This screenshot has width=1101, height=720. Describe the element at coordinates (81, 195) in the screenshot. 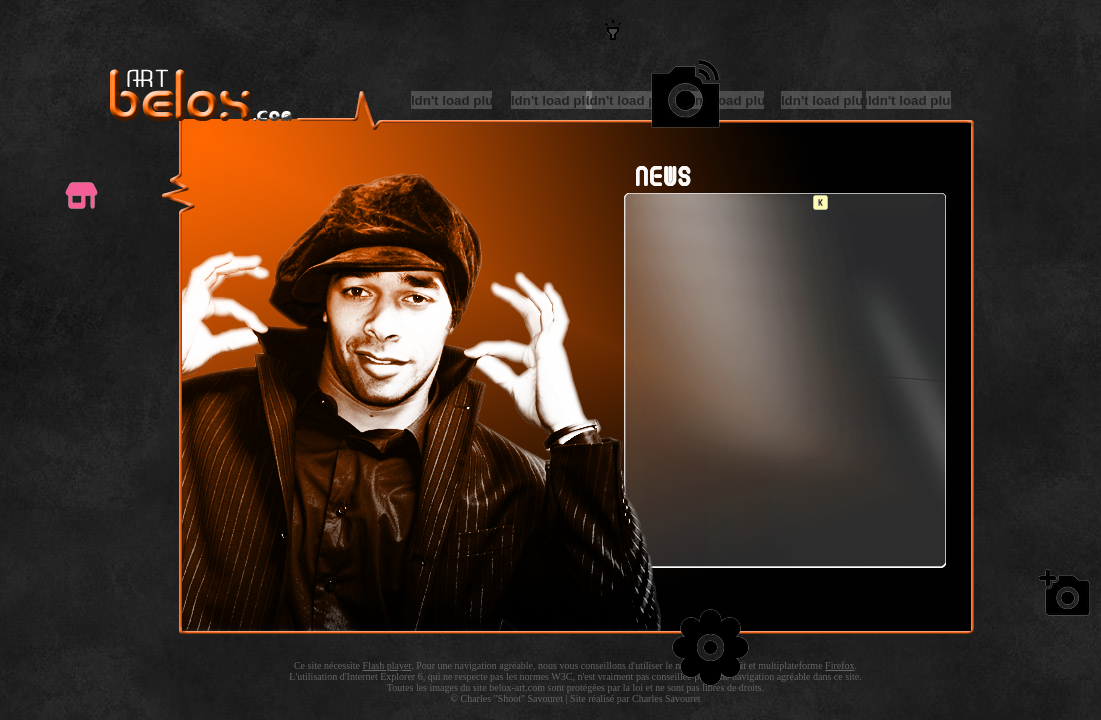

I see `open the shop or store` at that location.